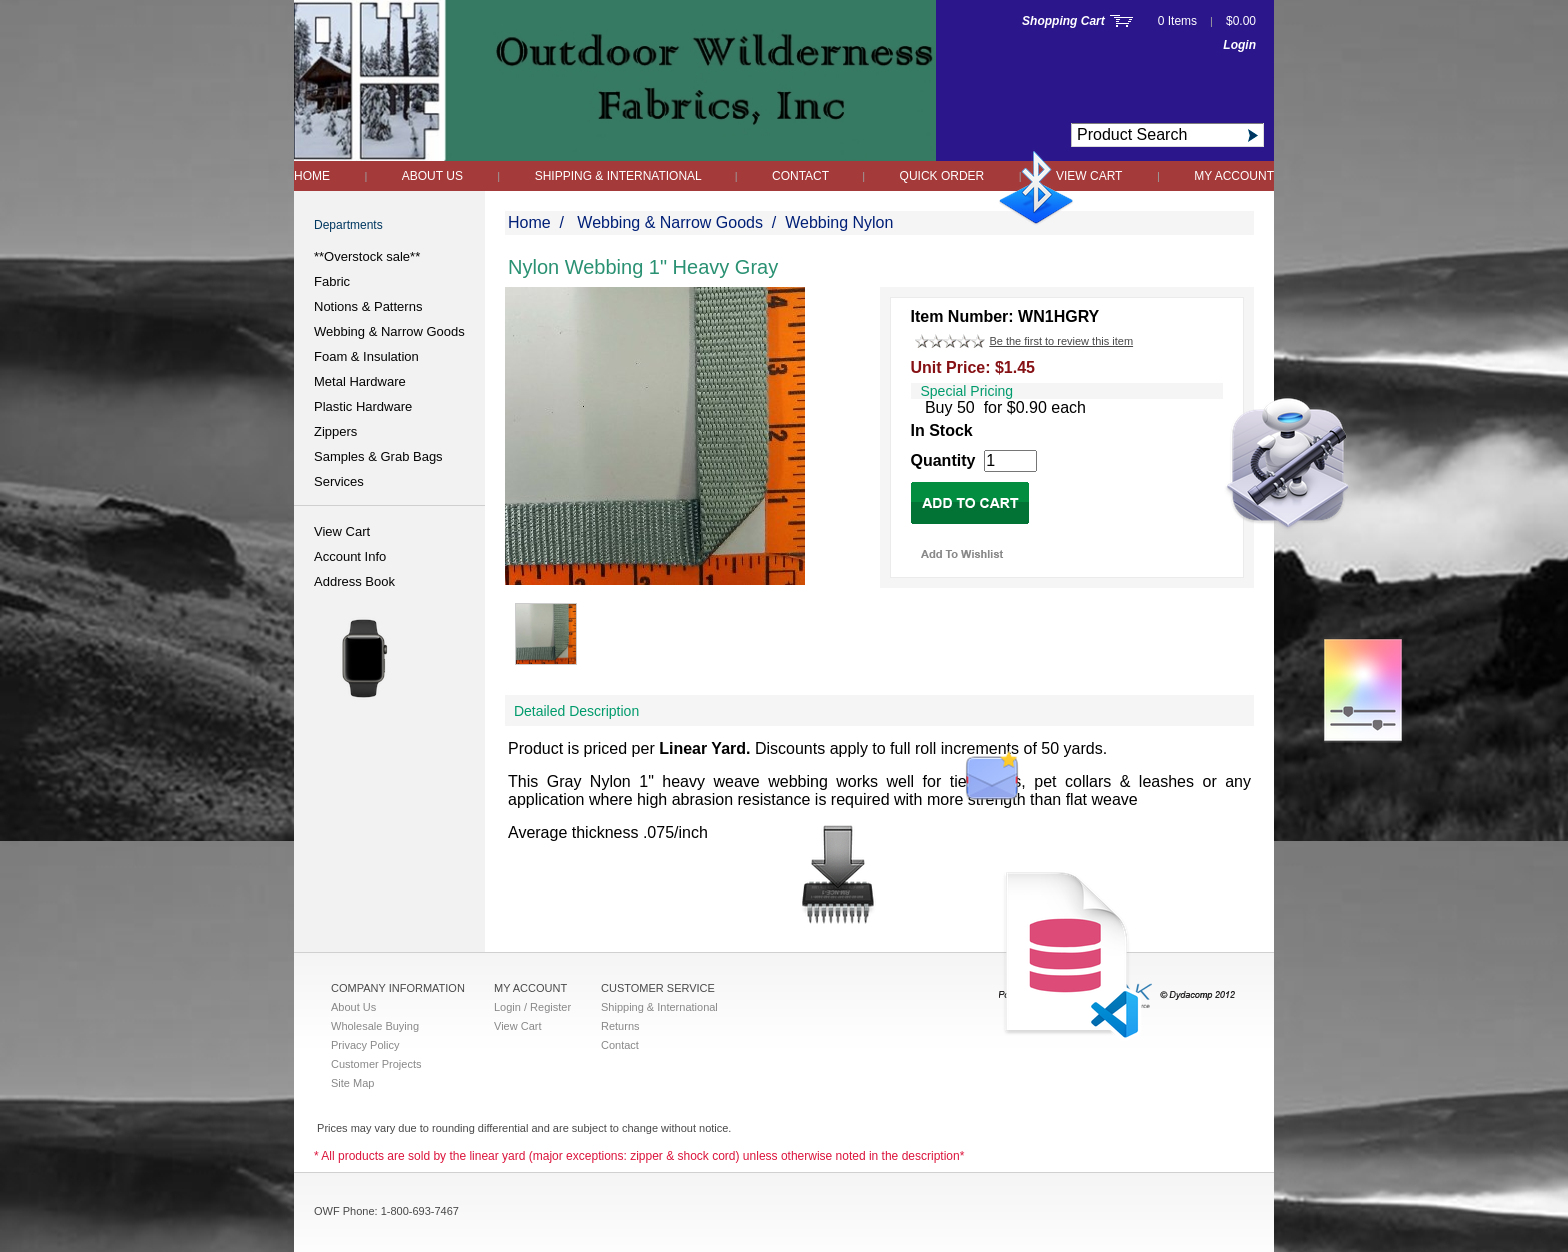 Image resolution: width=1568 pixels, height=1252 pixels. I want to click on update firmware on connected accessories, so click(837, 874).